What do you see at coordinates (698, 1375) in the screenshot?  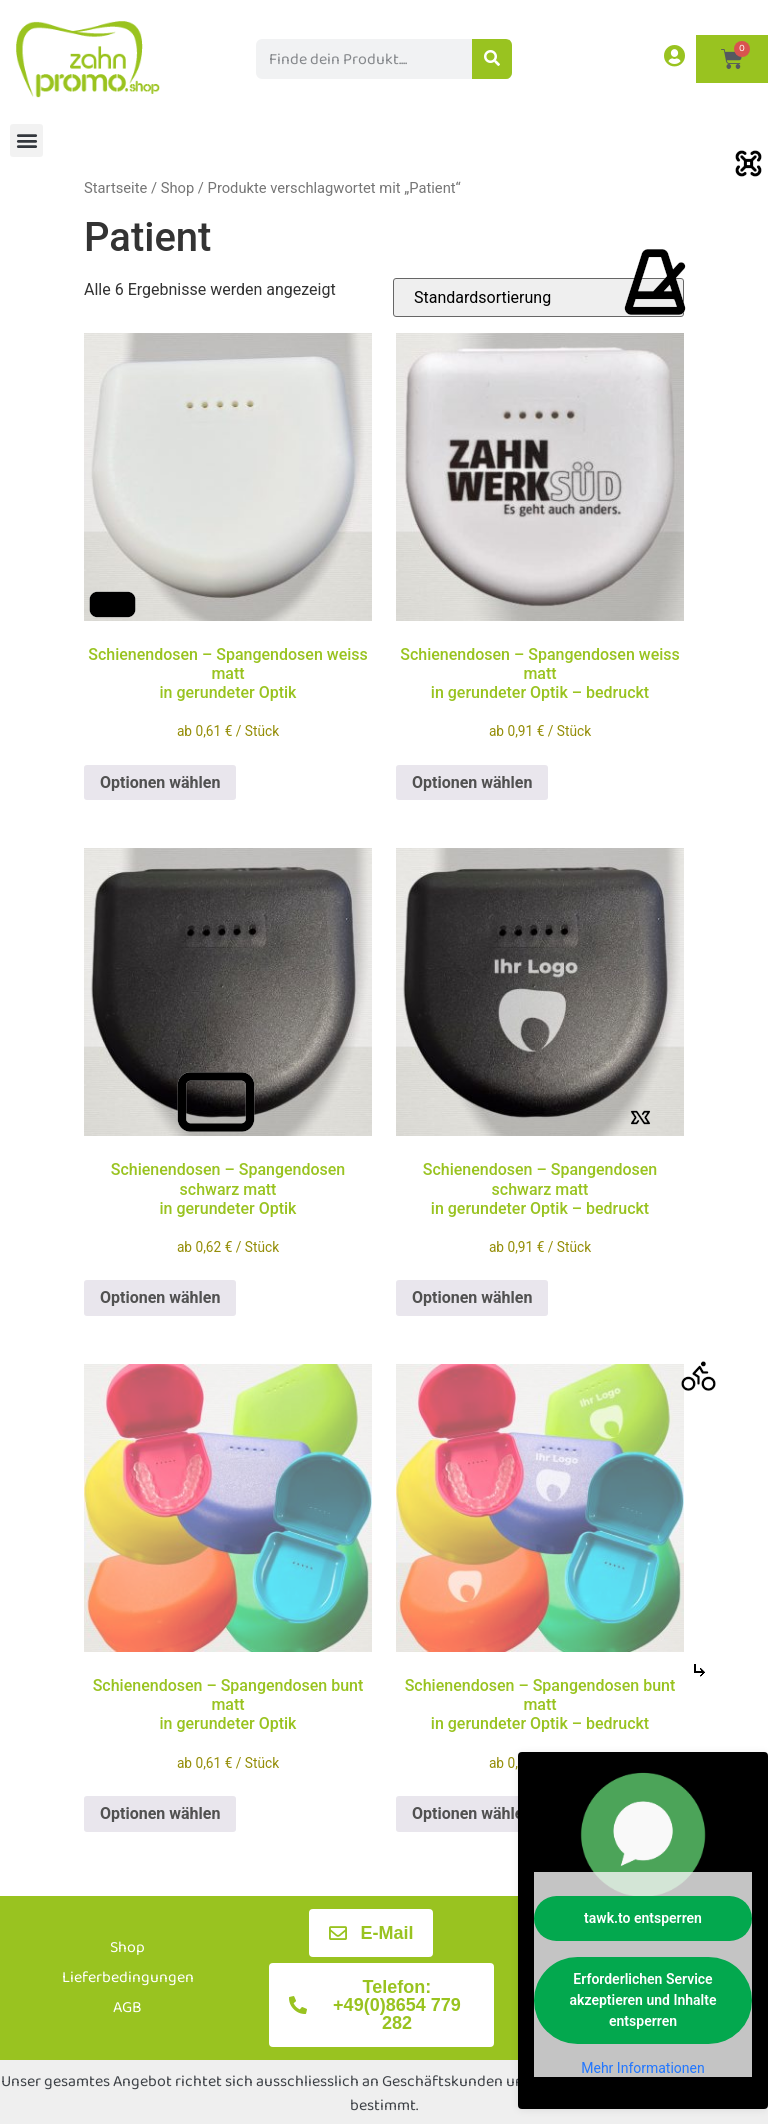 I see `access bike-sharing or cycling options` at bounding box center [698, 1375].